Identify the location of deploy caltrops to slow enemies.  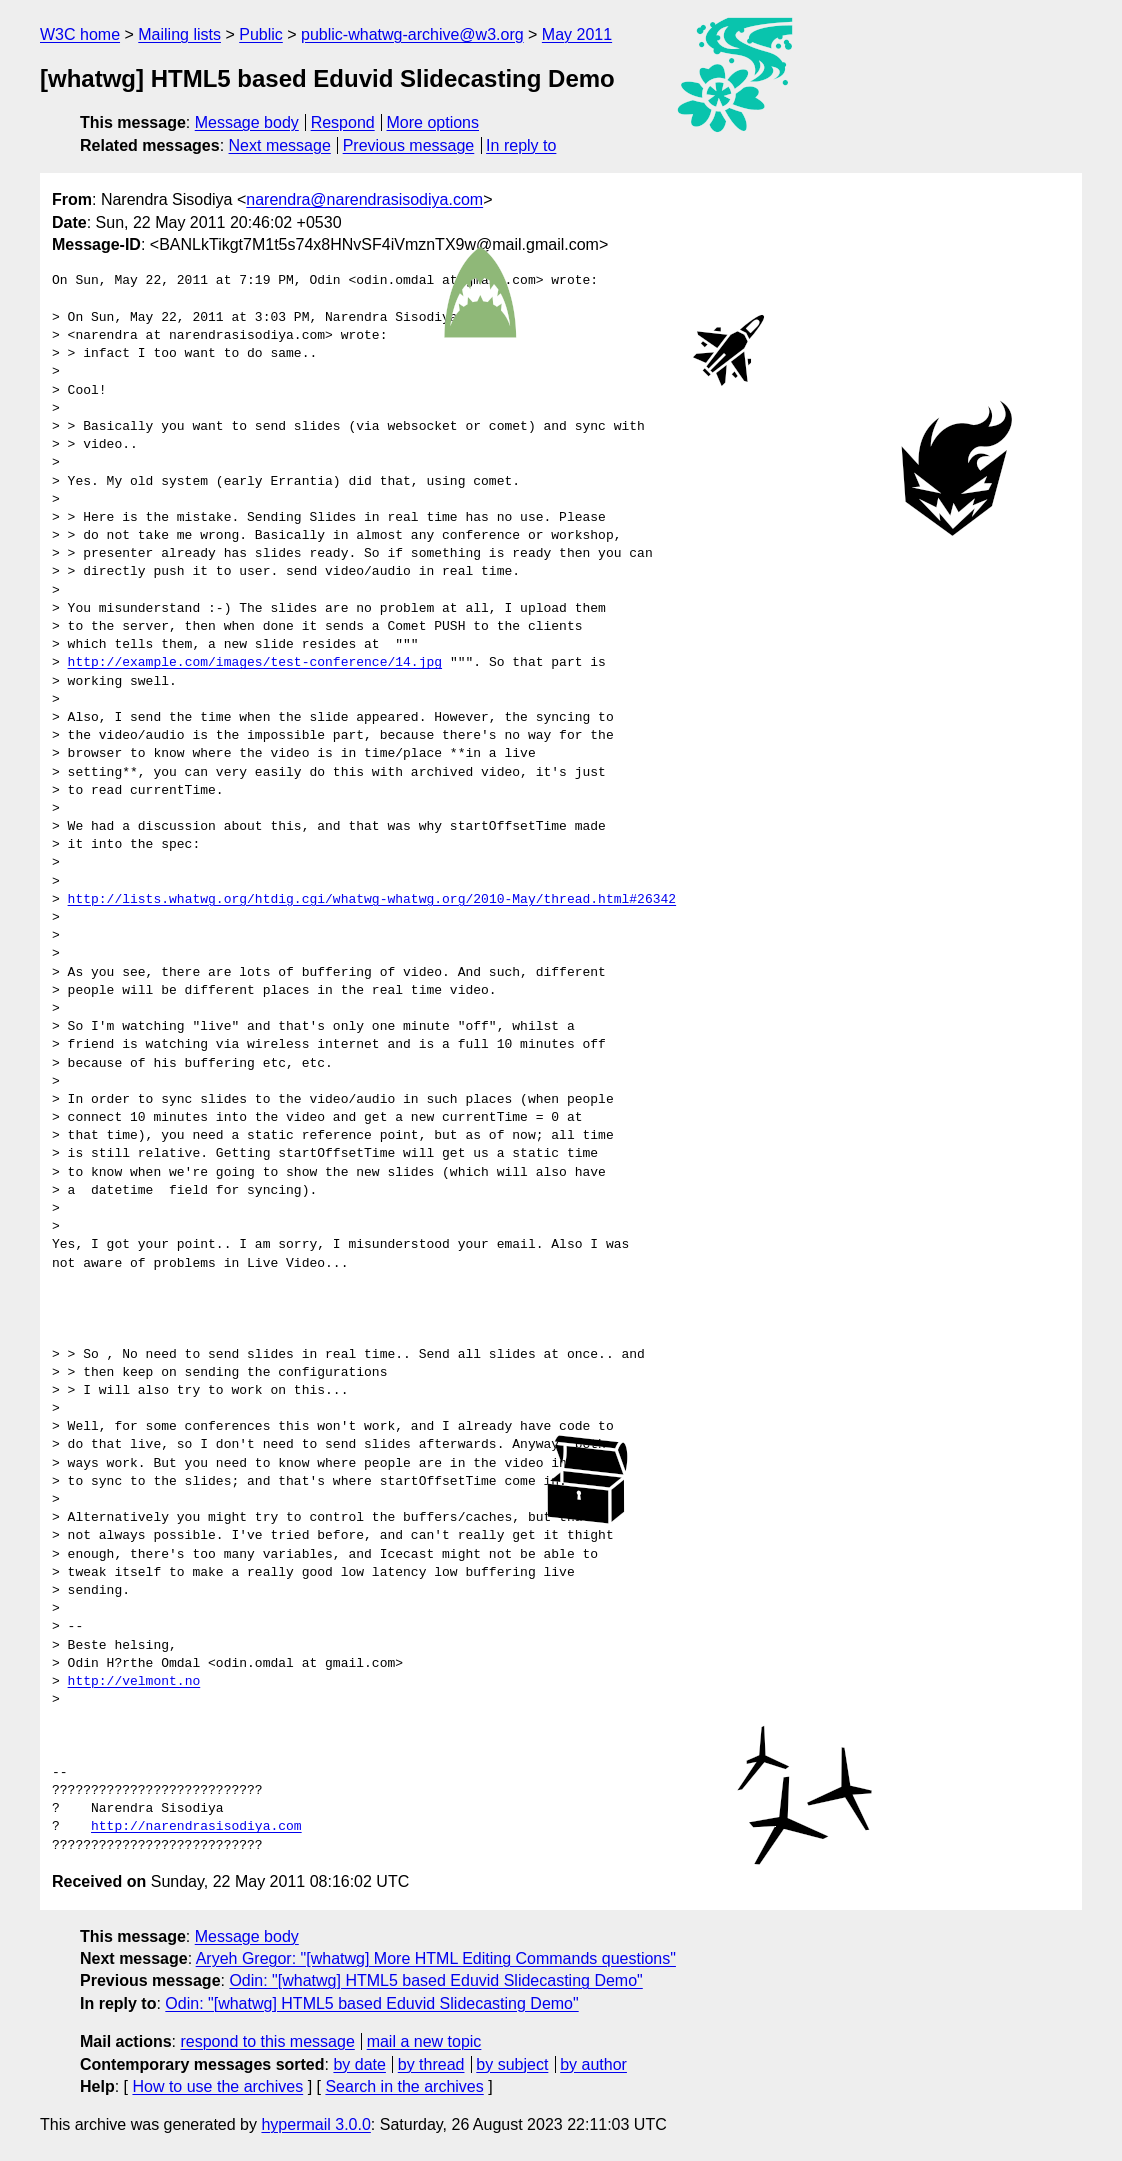
(804, 1795).